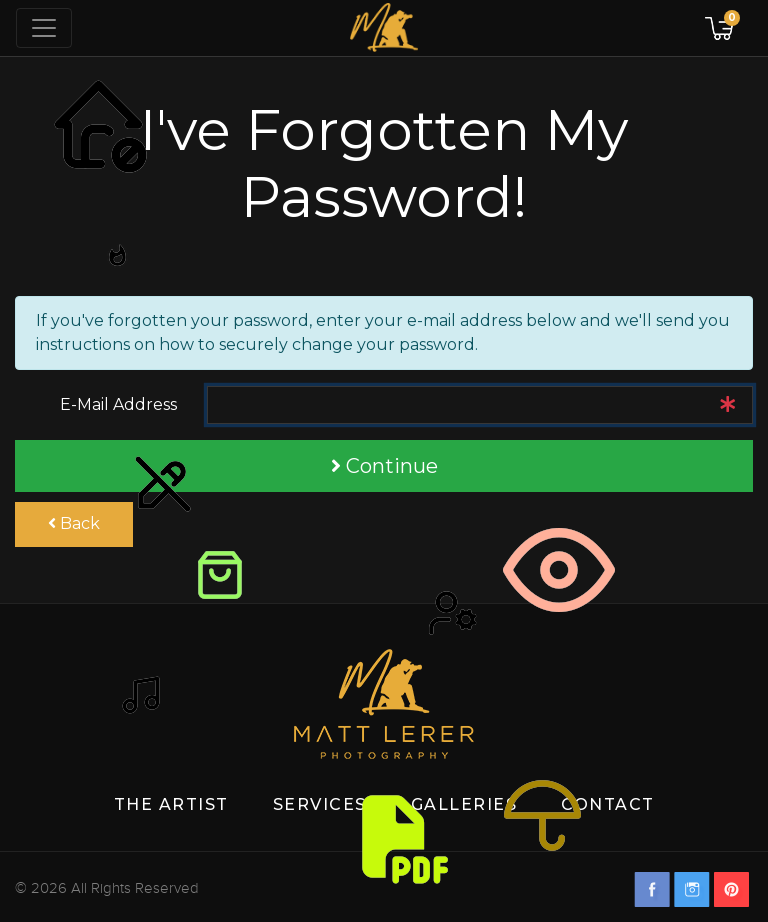 This screenshot has width=768, height=922. Describe the element at coordinates (542, 815) in the screenshot. I see `view weather protection or rain forecast` at that location.